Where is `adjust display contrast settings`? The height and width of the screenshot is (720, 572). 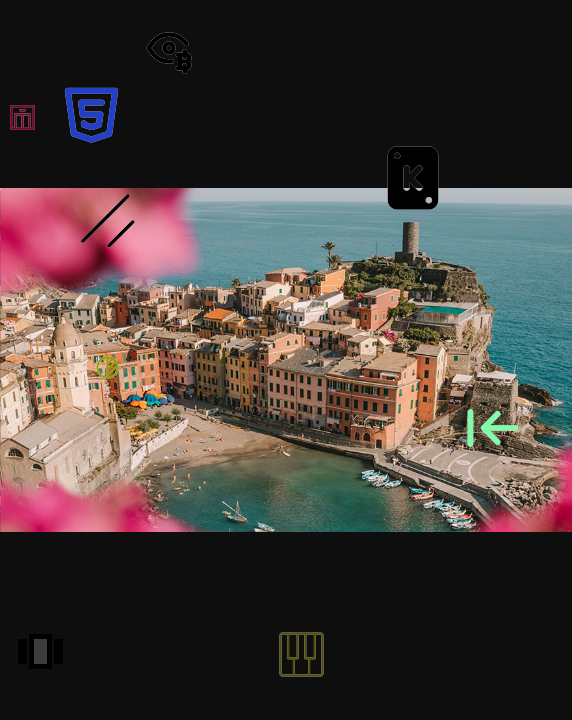
adjust display contrast settings is located at coordinates (107, 367).